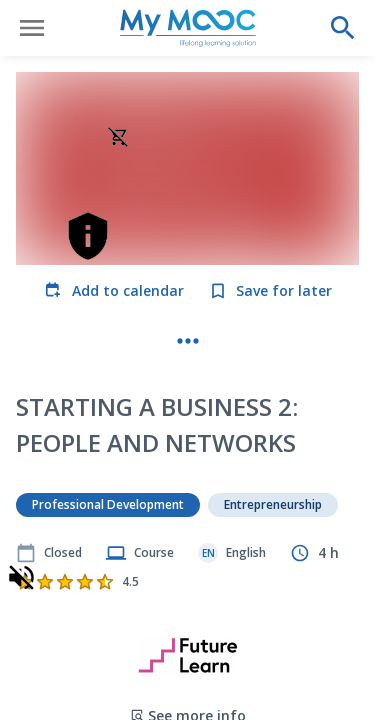 The image size is (375, 720). What do you see at coordinates (21, 577) in the screenshot?
I see `mute audio or sound` at bounding box center [21, 577].